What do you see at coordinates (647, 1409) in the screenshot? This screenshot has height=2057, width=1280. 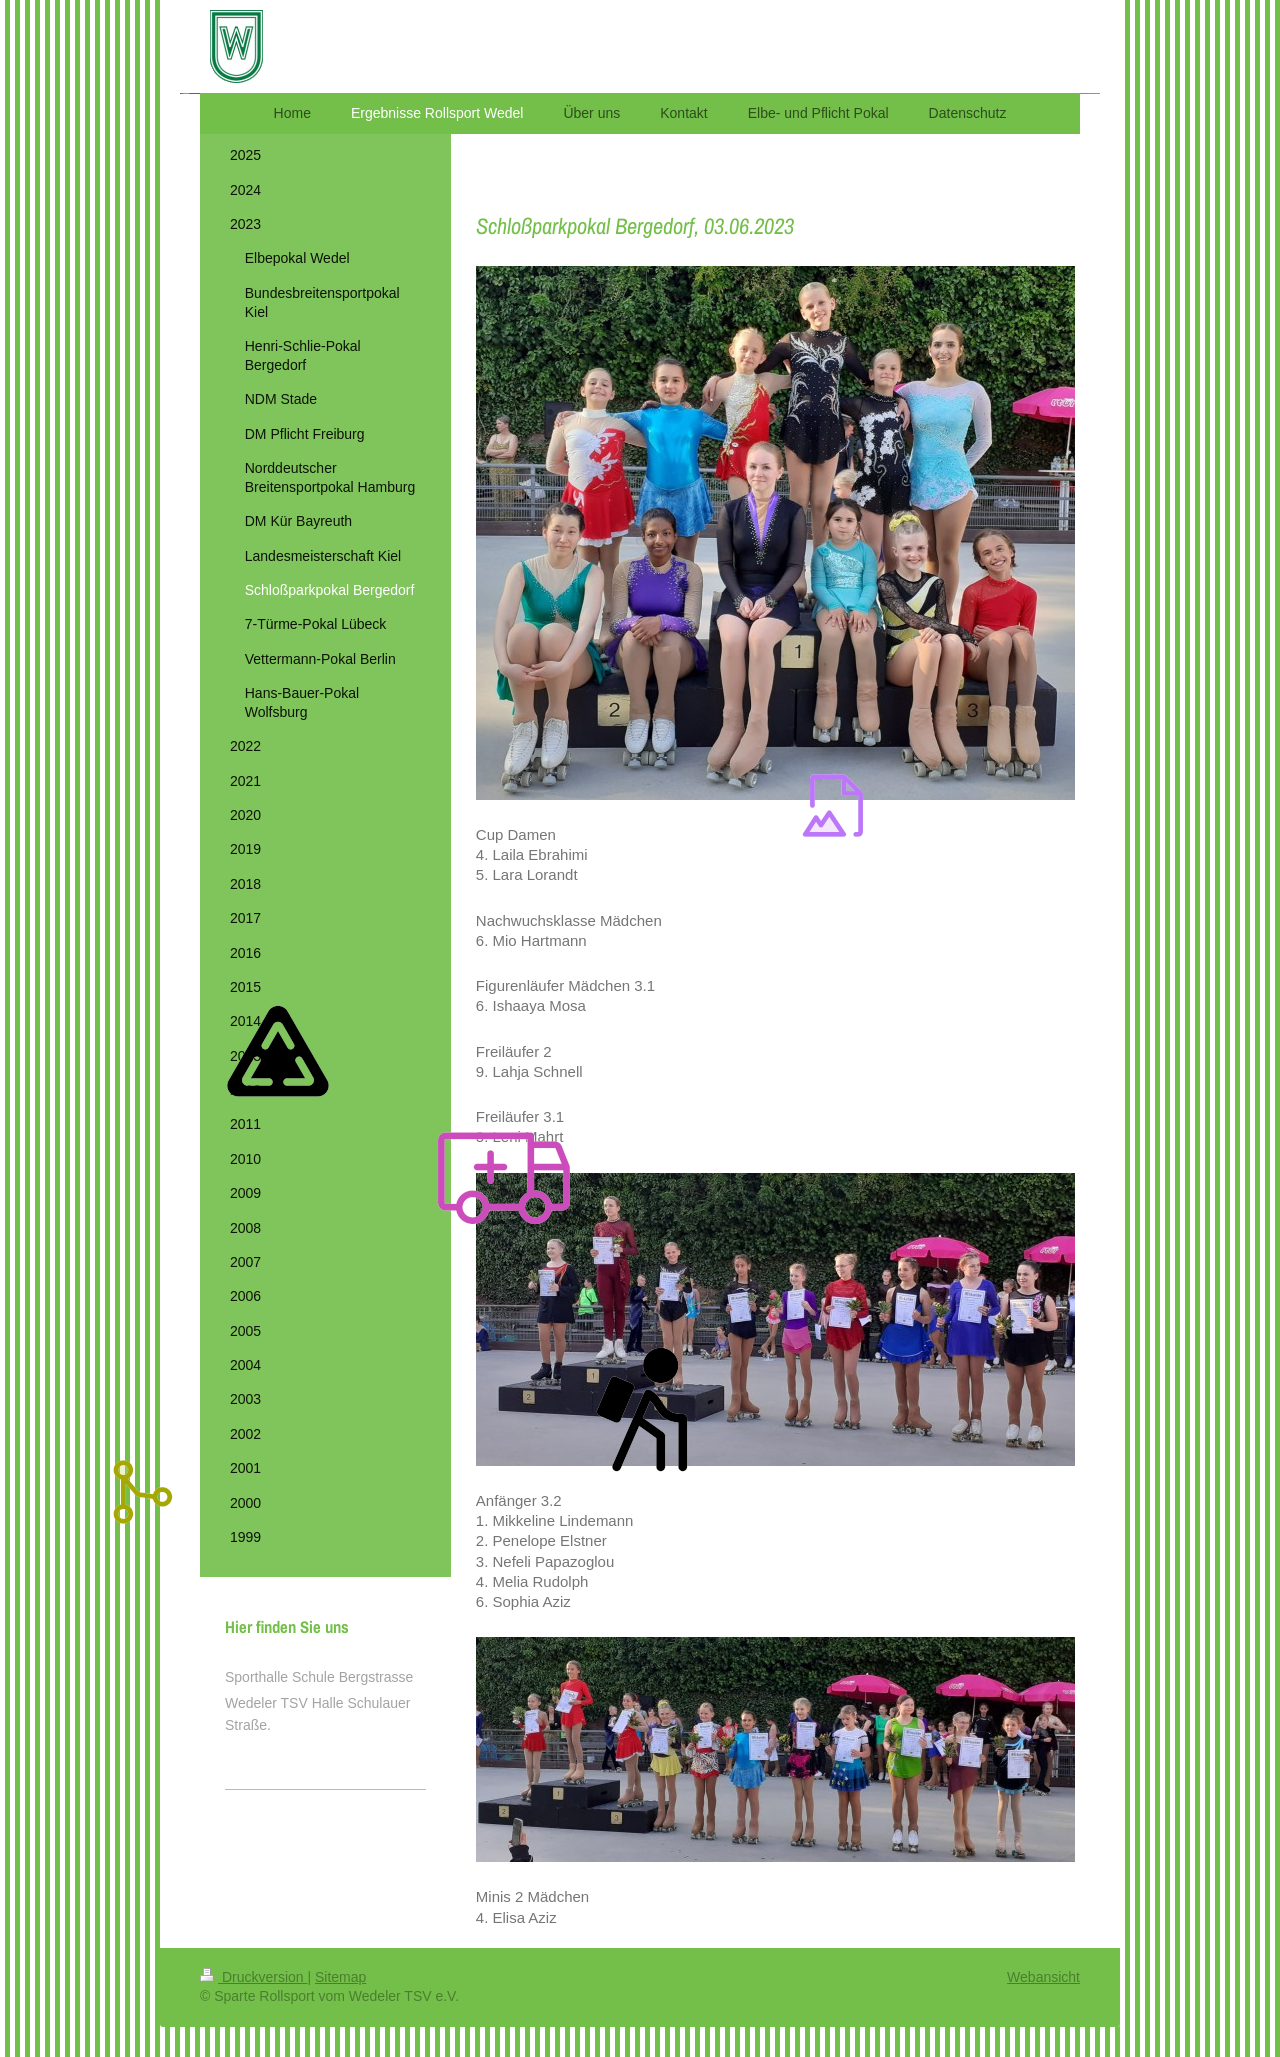 I see `access hiking trails or outdoor activities` at bounding box center [647, 1409].